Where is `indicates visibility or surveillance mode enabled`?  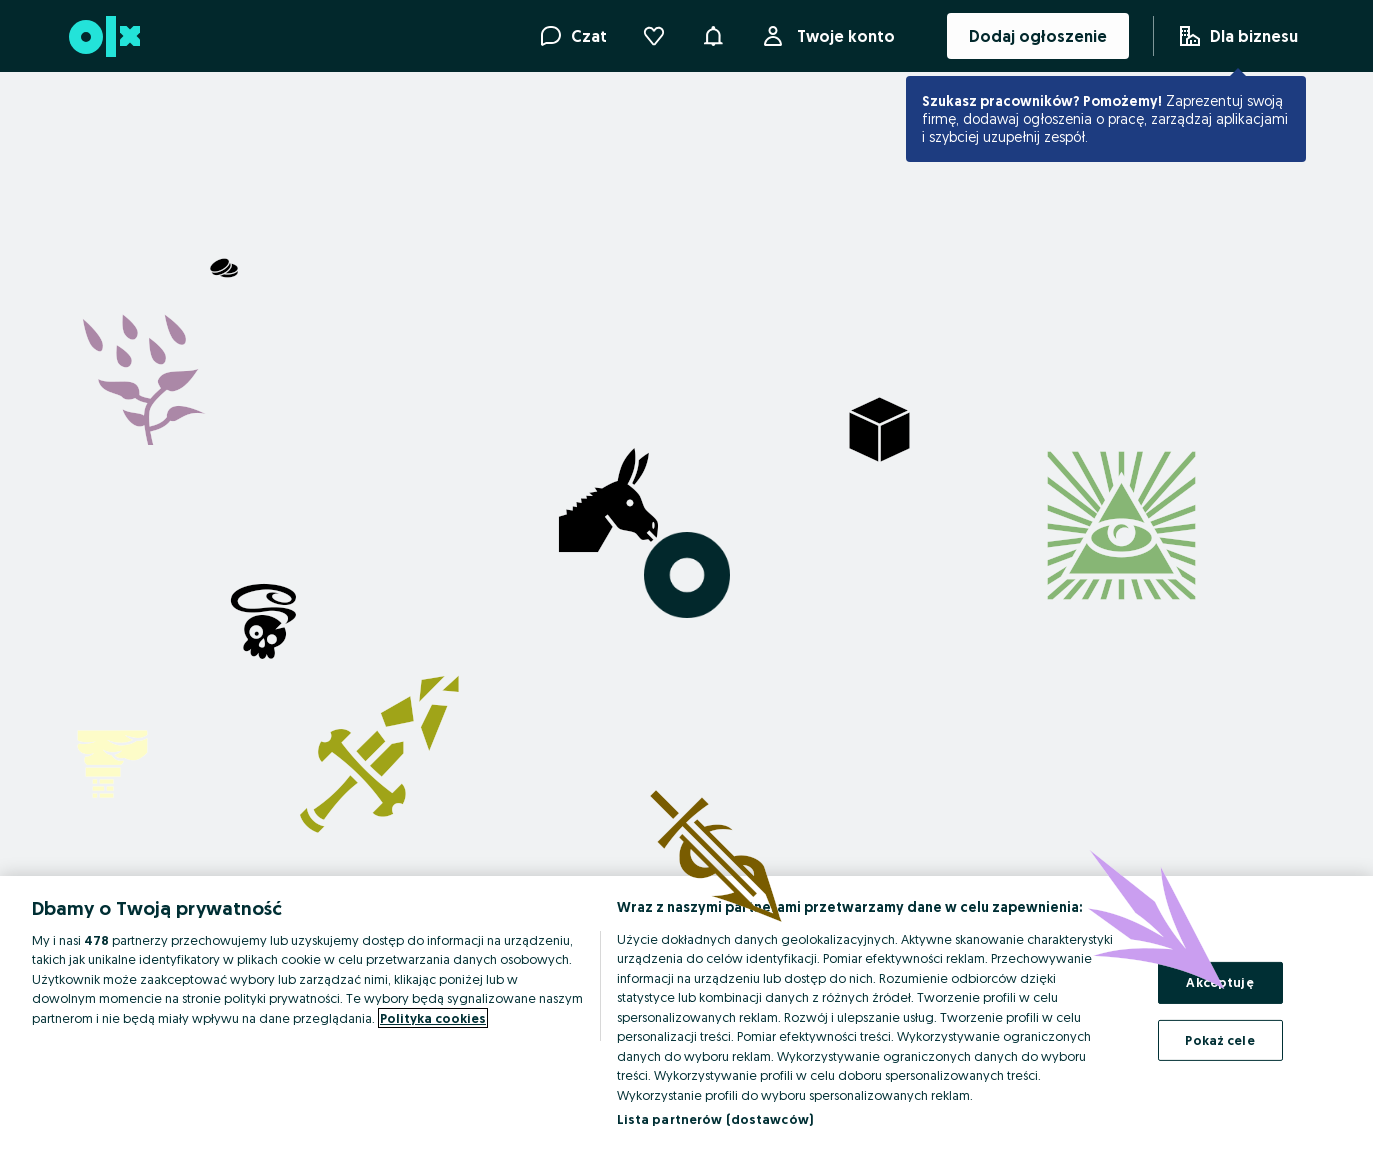
indicates visibility or surveillance mode enabled is located at coordinates (1121, 525).